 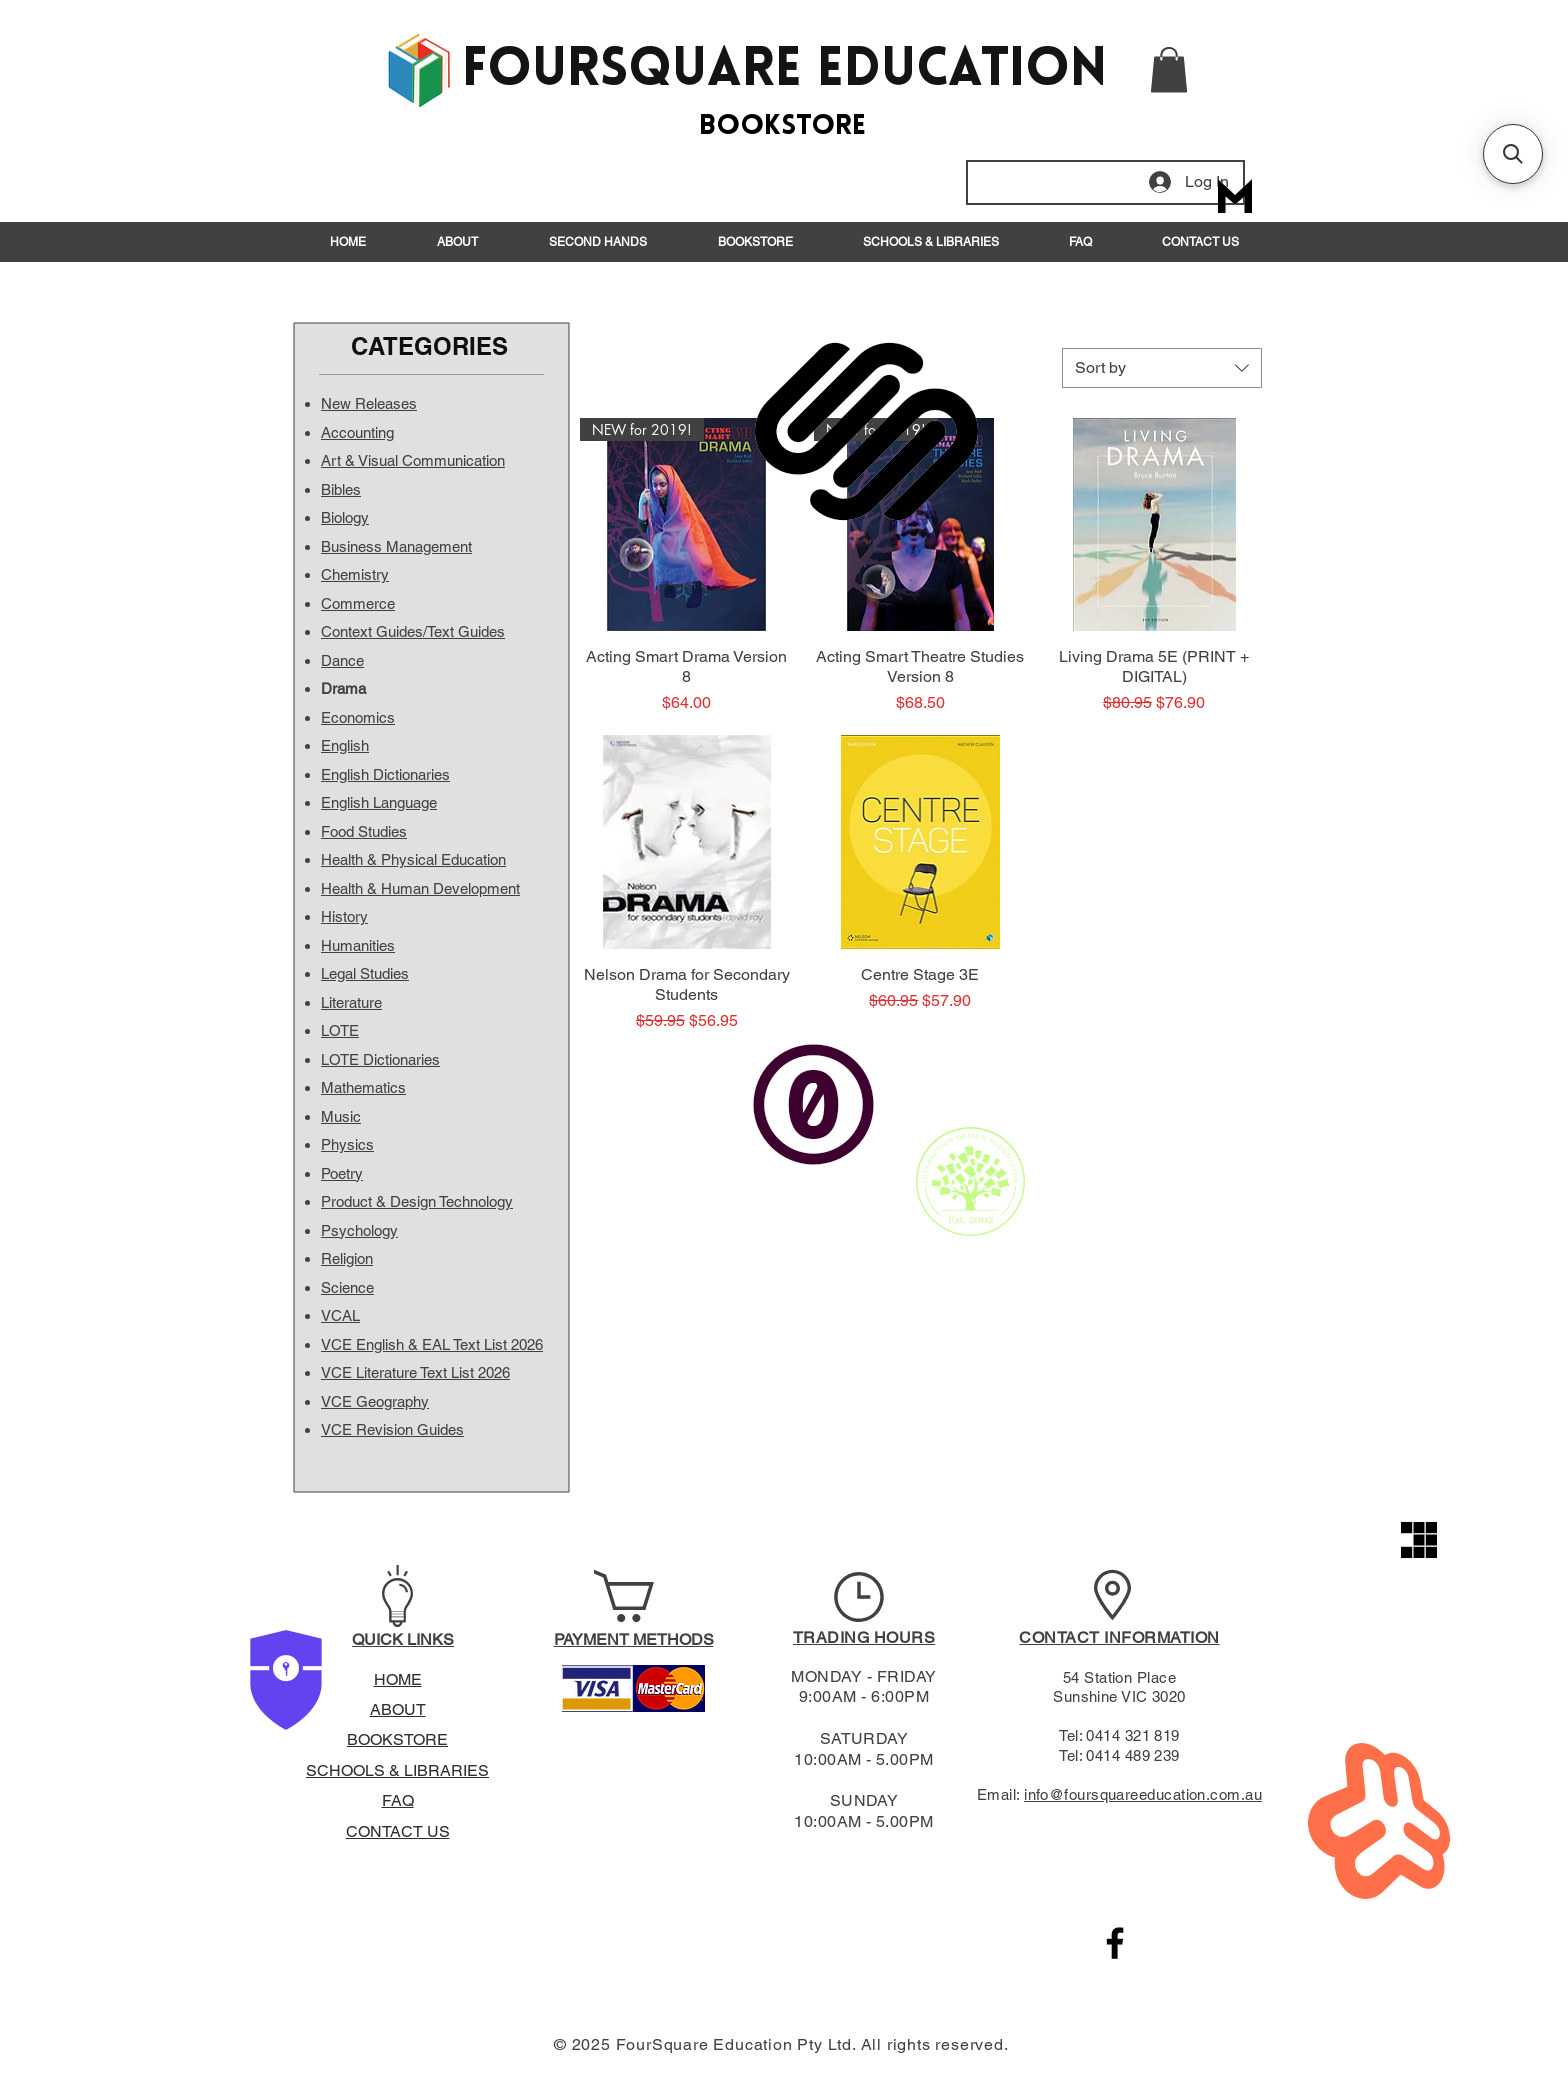 What do you see at coordinates (1419, 1540) in the screenshot?
I see `pnpm package manager logo` at bounding box center [1419, 1540].